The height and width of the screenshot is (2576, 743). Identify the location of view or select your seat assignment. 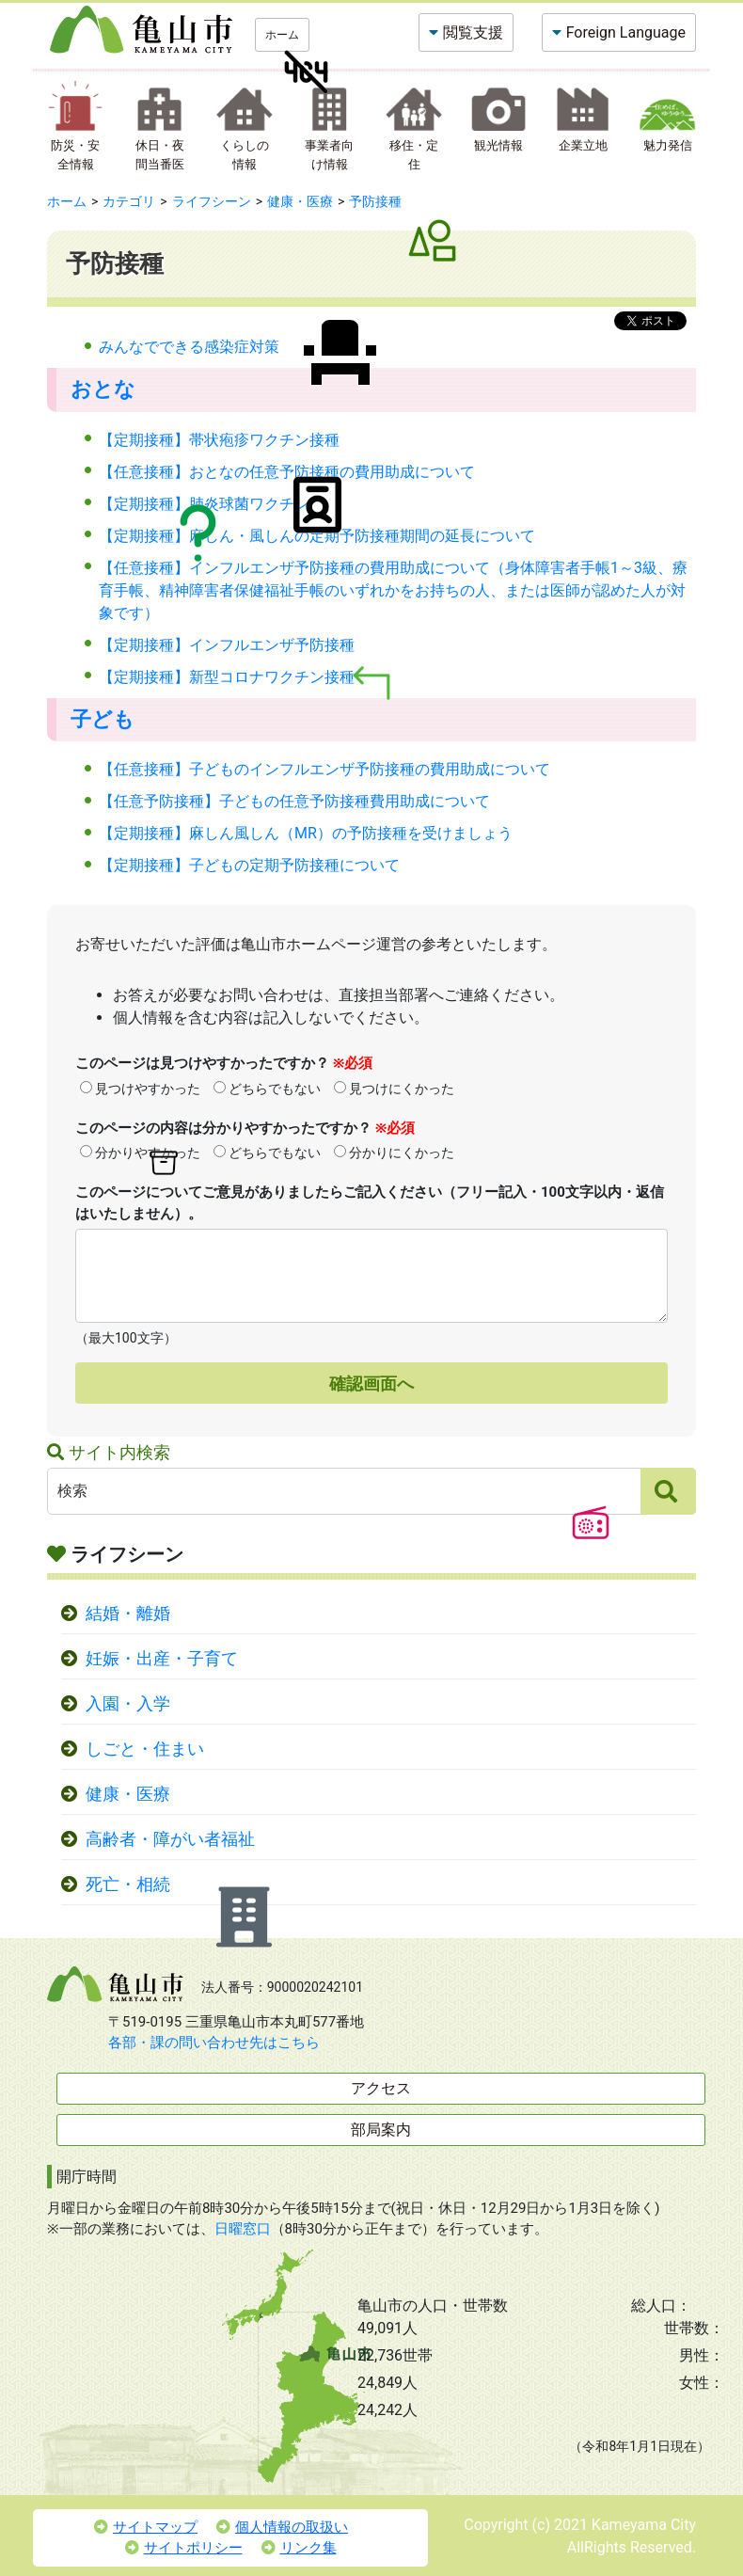
(340, 352).